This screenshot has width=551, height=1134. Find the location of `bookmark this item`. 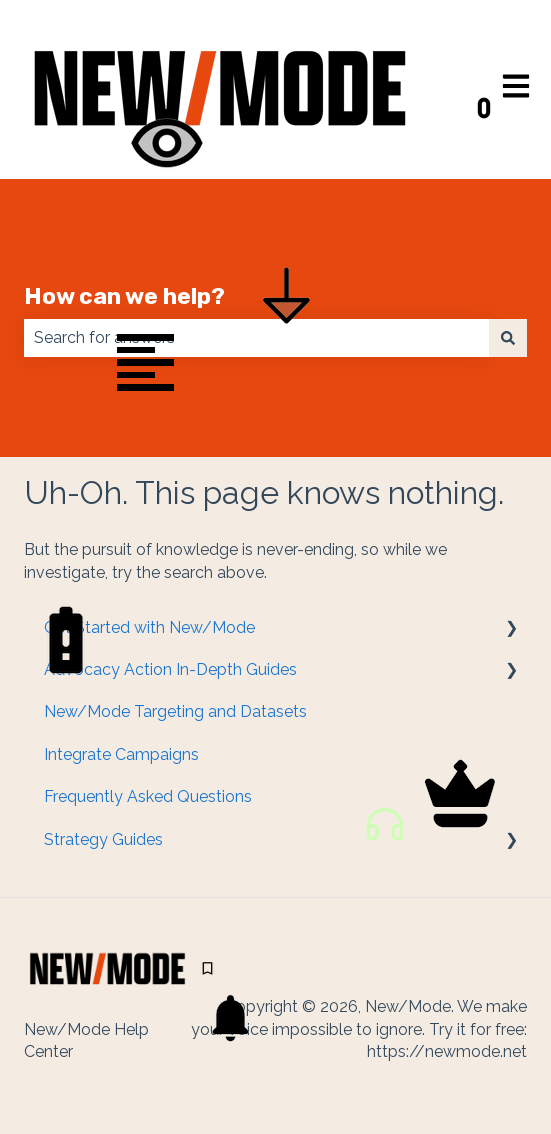

bookmark this item is located at coordinates (207, 968).